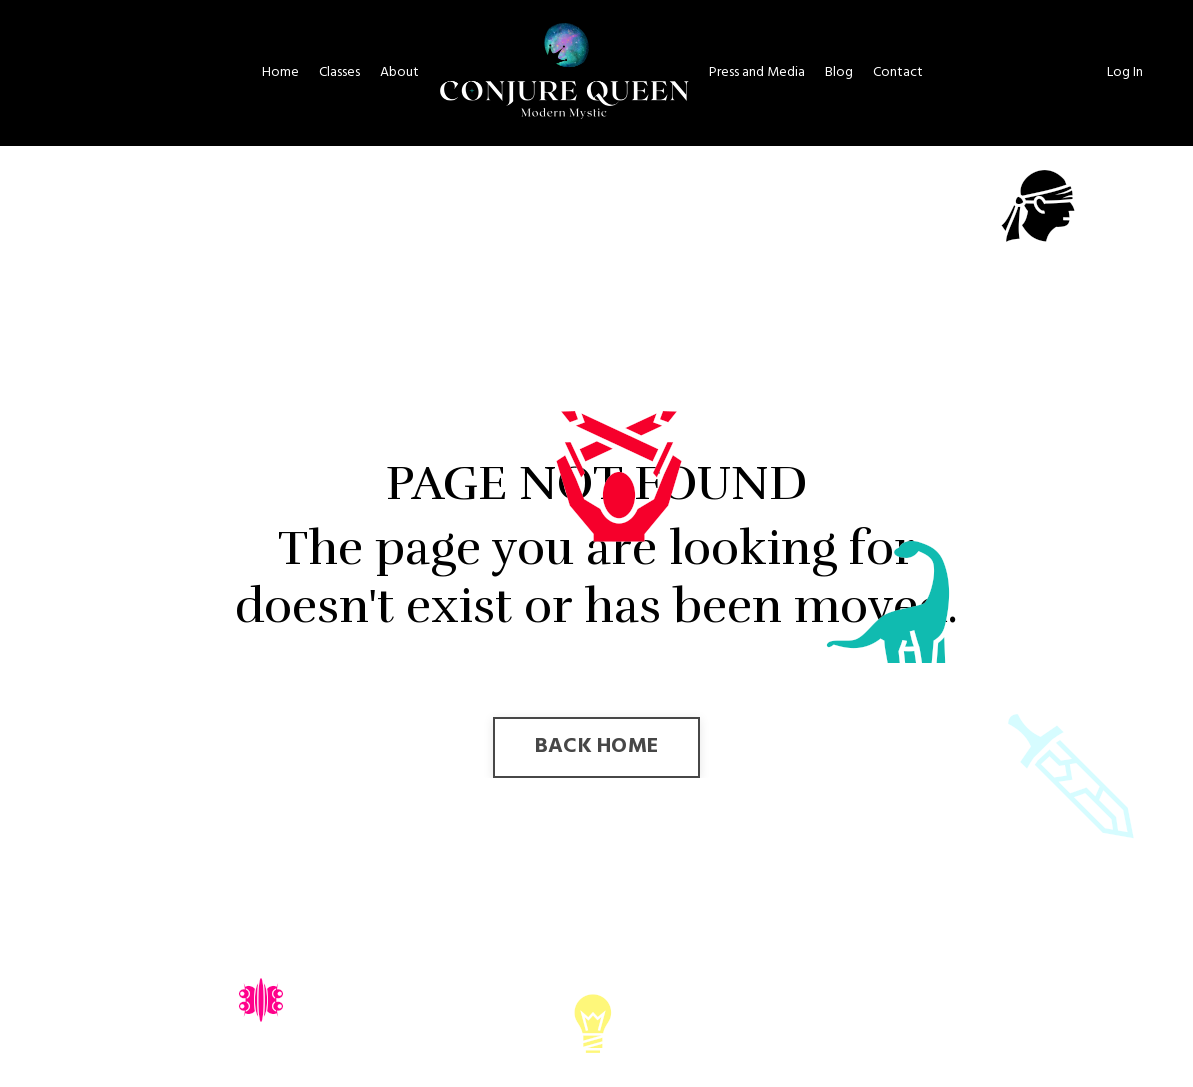 The height and width of the screenshot is (1087, 1193). Describe the element at coordinates (1038, 206) in the screenshot. I see `toggle hidden or spoiler content` at that location.